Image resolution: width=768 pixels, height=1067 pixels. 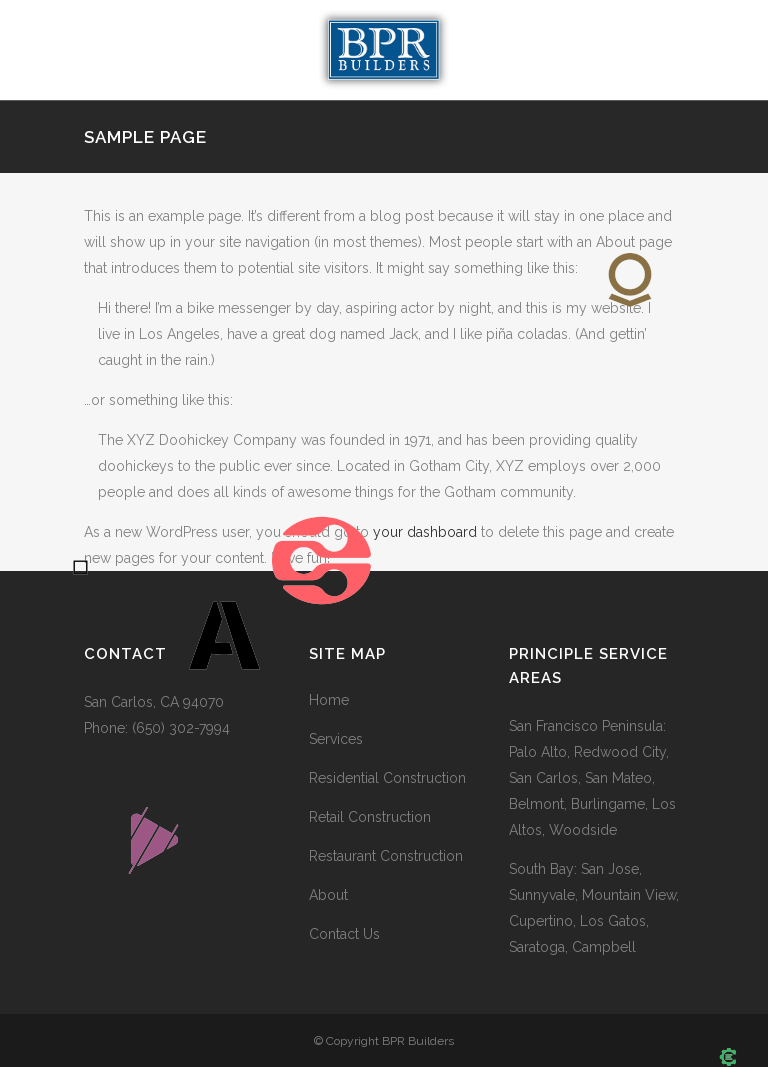 I want to click on palantir technologies company logo, so click(x=630, y=280).